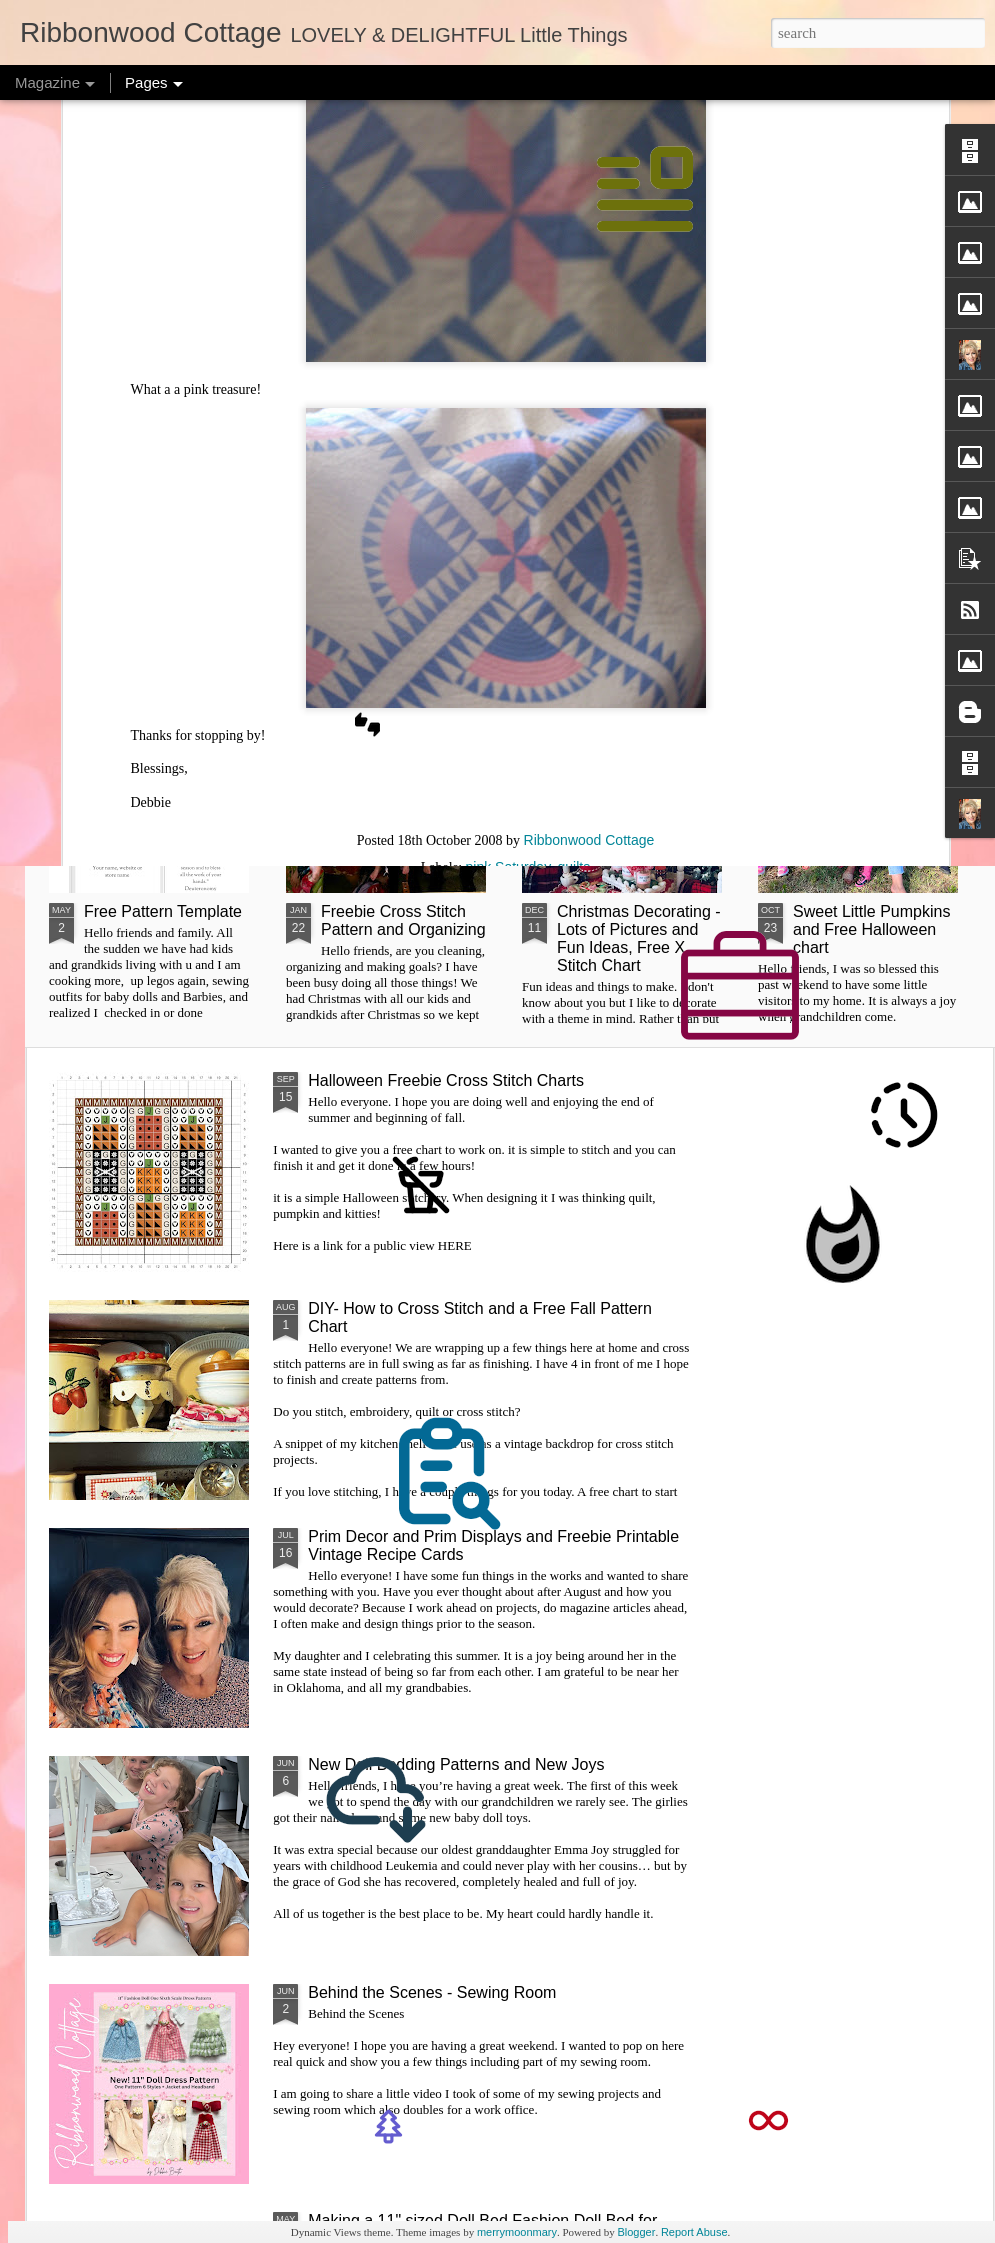  I want to click on align element to the right of text, so click(645, 189).